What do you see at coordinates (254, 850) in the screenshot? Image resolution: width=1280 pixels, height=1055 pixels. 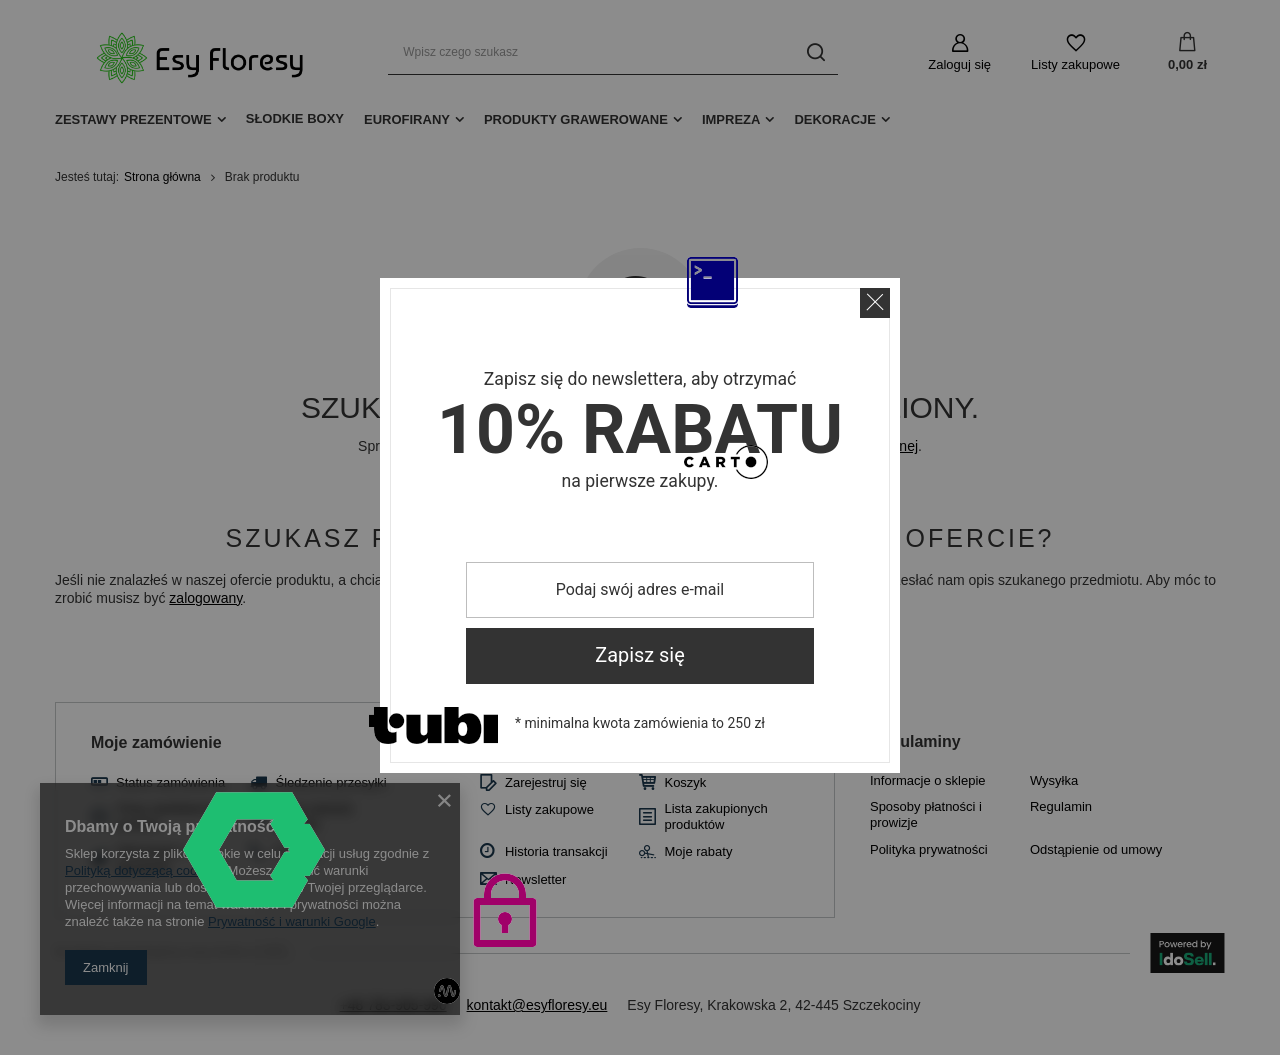 I see `webcomponents.org logo` at bounding box center [254, 850].